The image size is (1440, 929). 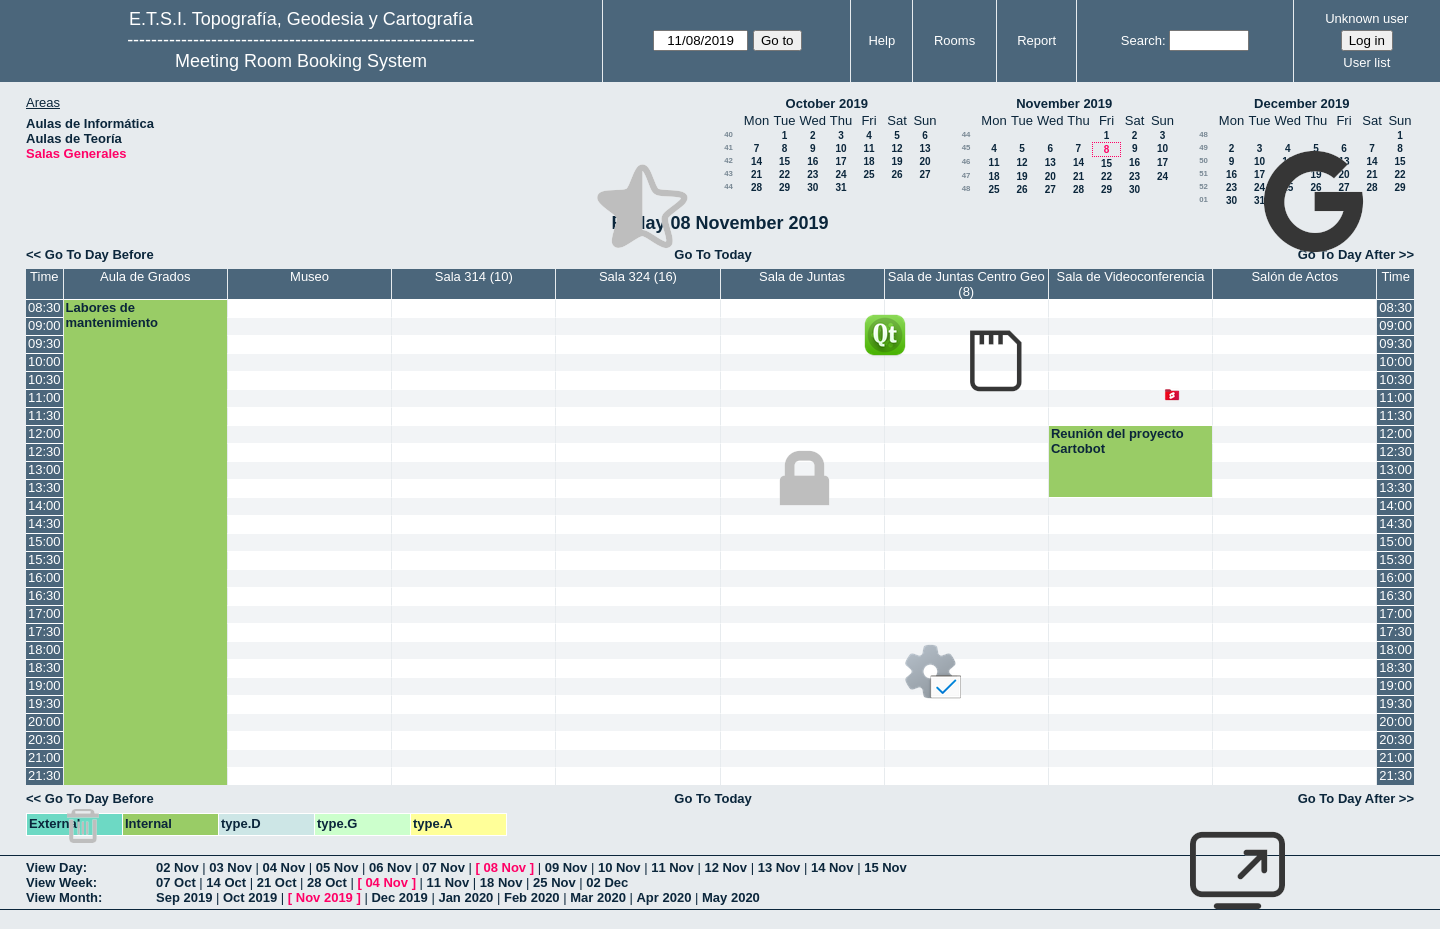 What do you see at coordinates (1172, 395) in the screenshot?
I see `open folder containing YouTube Shorts videos` at bounding box center [1172, 395].